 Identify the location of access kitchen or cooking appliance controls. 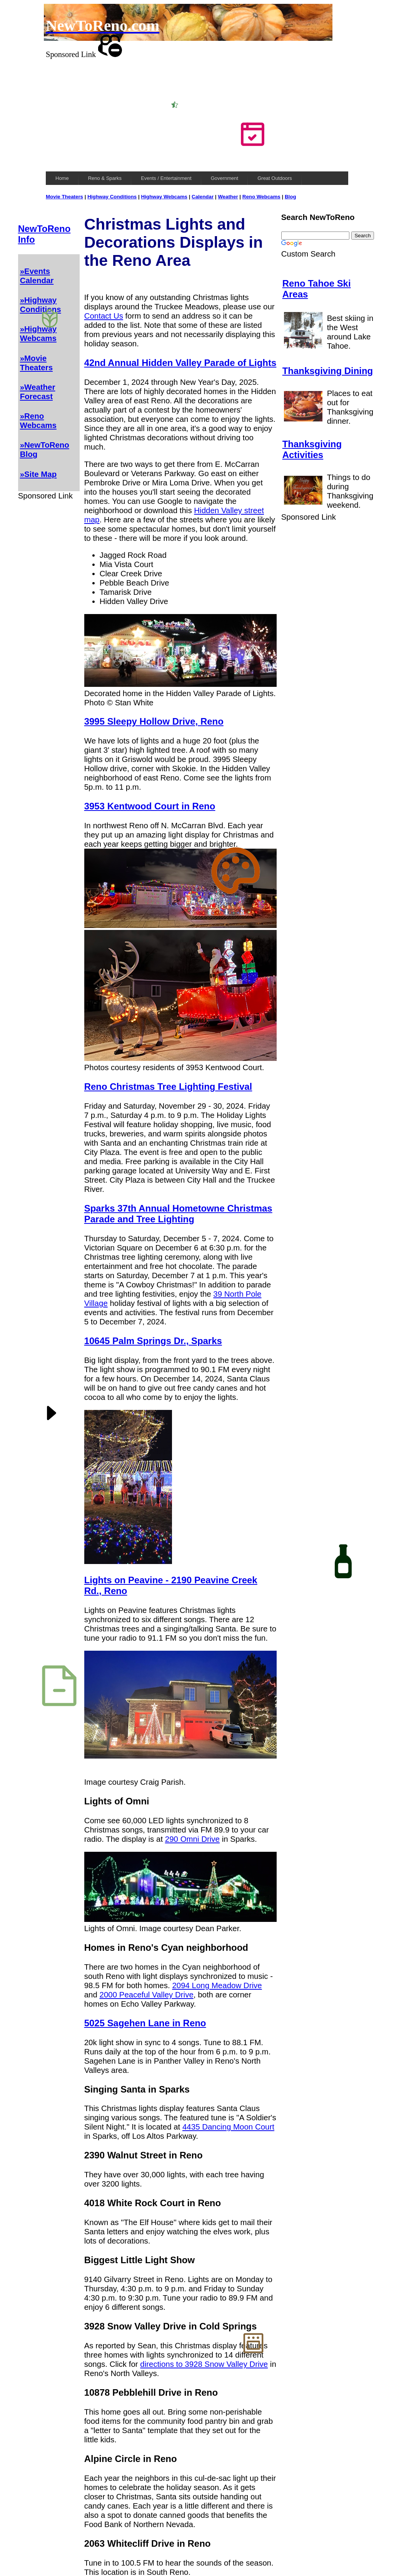
(253, 2343).